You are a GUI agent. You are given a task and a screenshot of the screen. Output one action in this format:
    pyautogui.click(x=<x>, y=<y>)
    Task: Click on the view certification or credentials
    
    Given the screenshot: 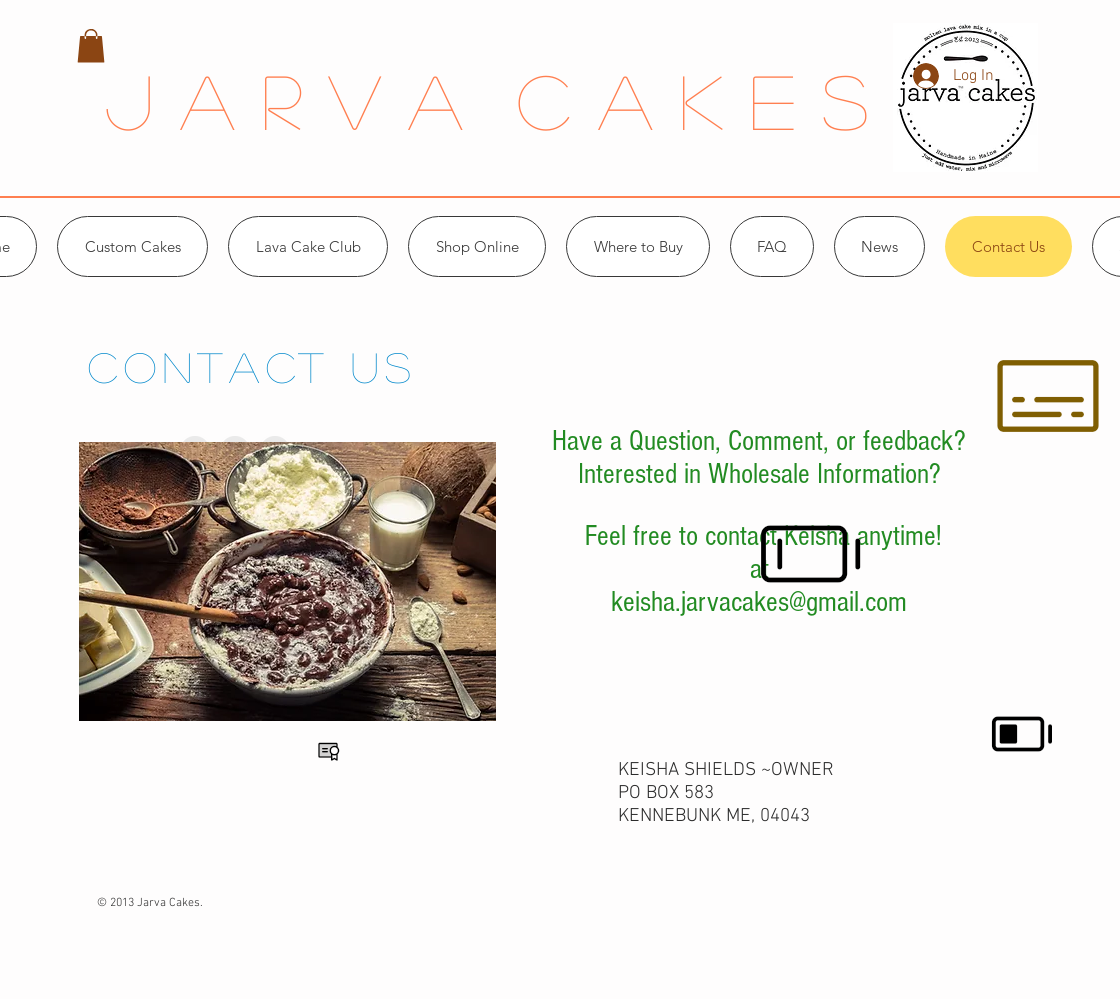 What is the action you would take?
    pyautogui.click(x=328, y=751)
    